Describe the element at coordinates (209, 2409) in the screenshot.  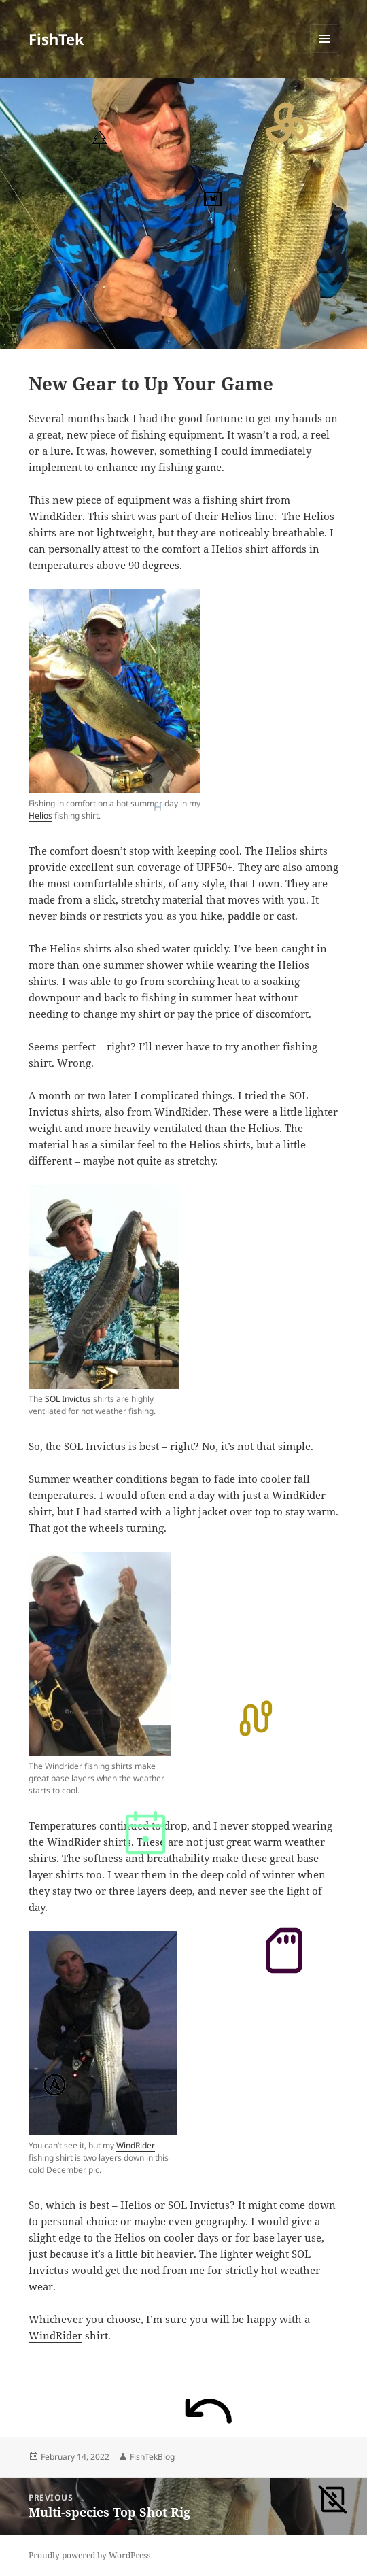
I see `undo last action` at that location.